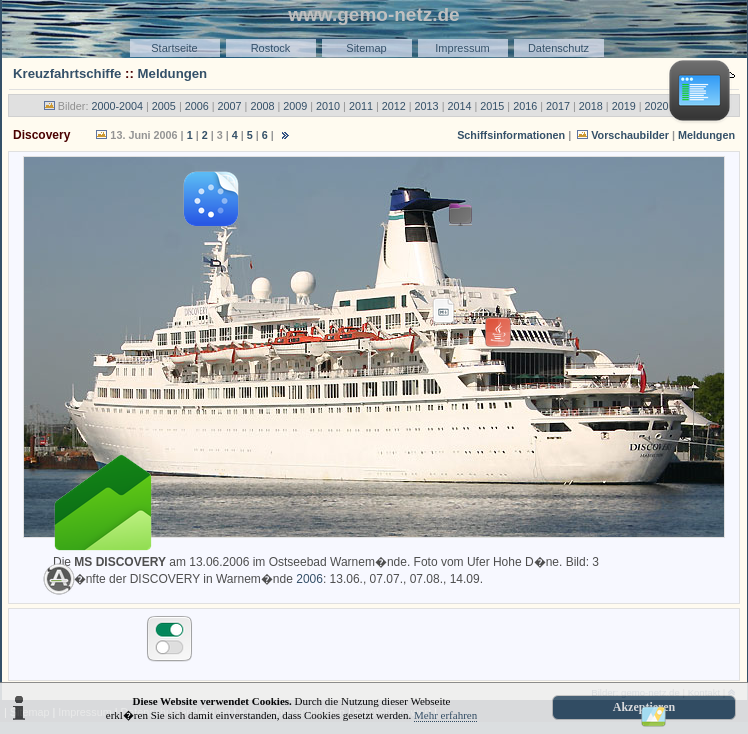 The height and width of the screenshot is (734, 748). What do you see at coordinates (169, 638) in the screenshot?
I see `open gnome tweaks application` at bounding box center [169, 638].